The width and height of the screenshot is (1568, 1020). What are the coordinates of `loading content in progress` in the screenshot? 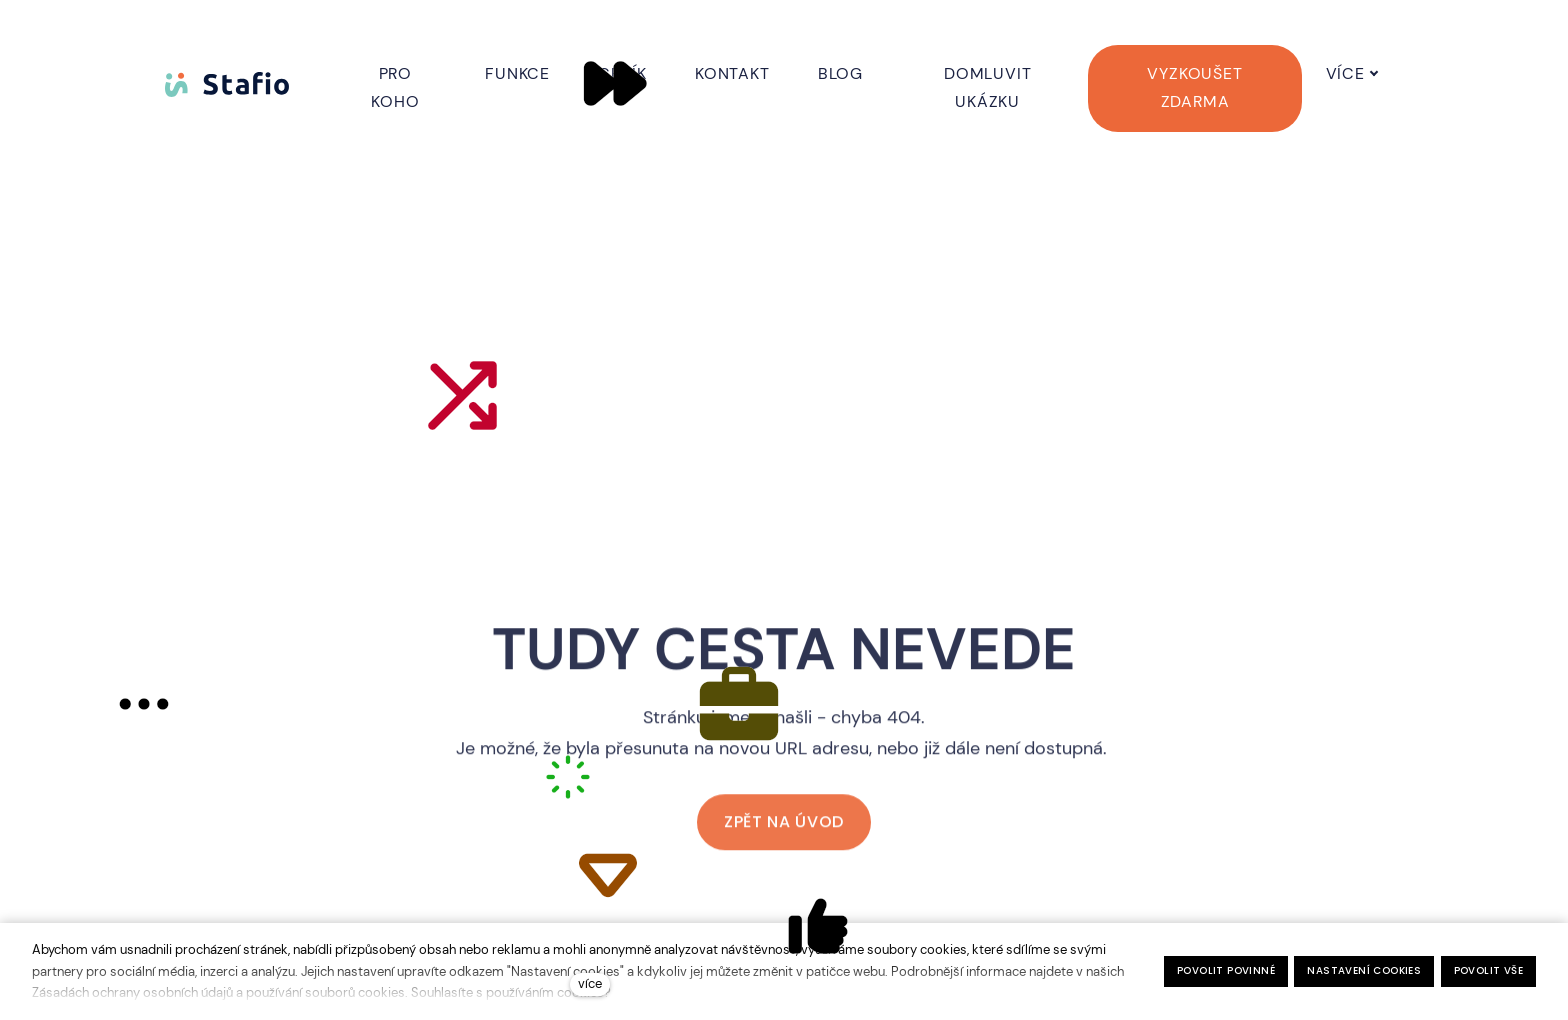 It's located at (568, 777).